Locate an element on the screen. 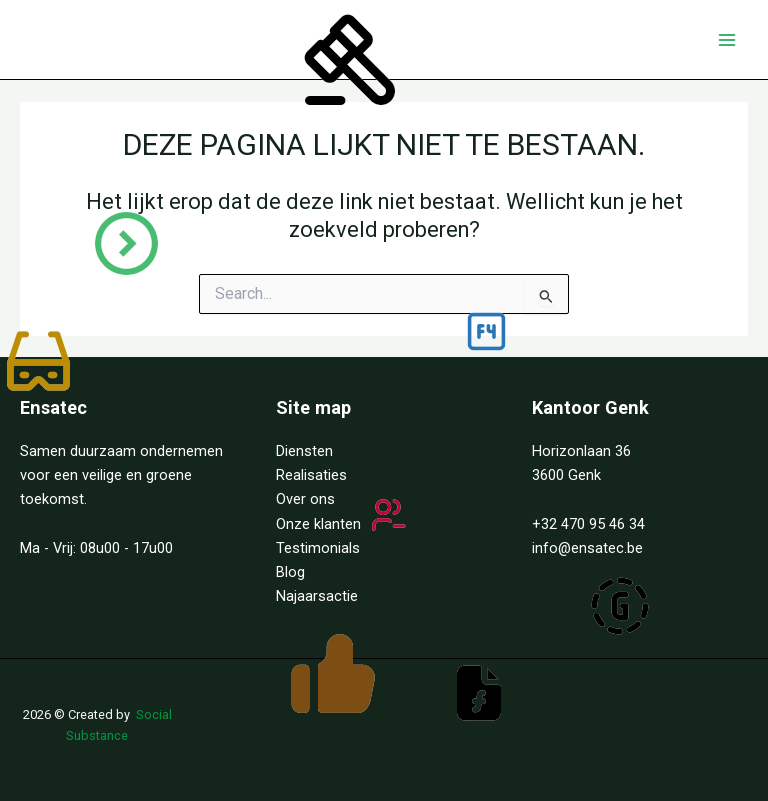 The height and width of the screenshot is (801, 768). remove a member from the group is located at coordinates (388, 515).